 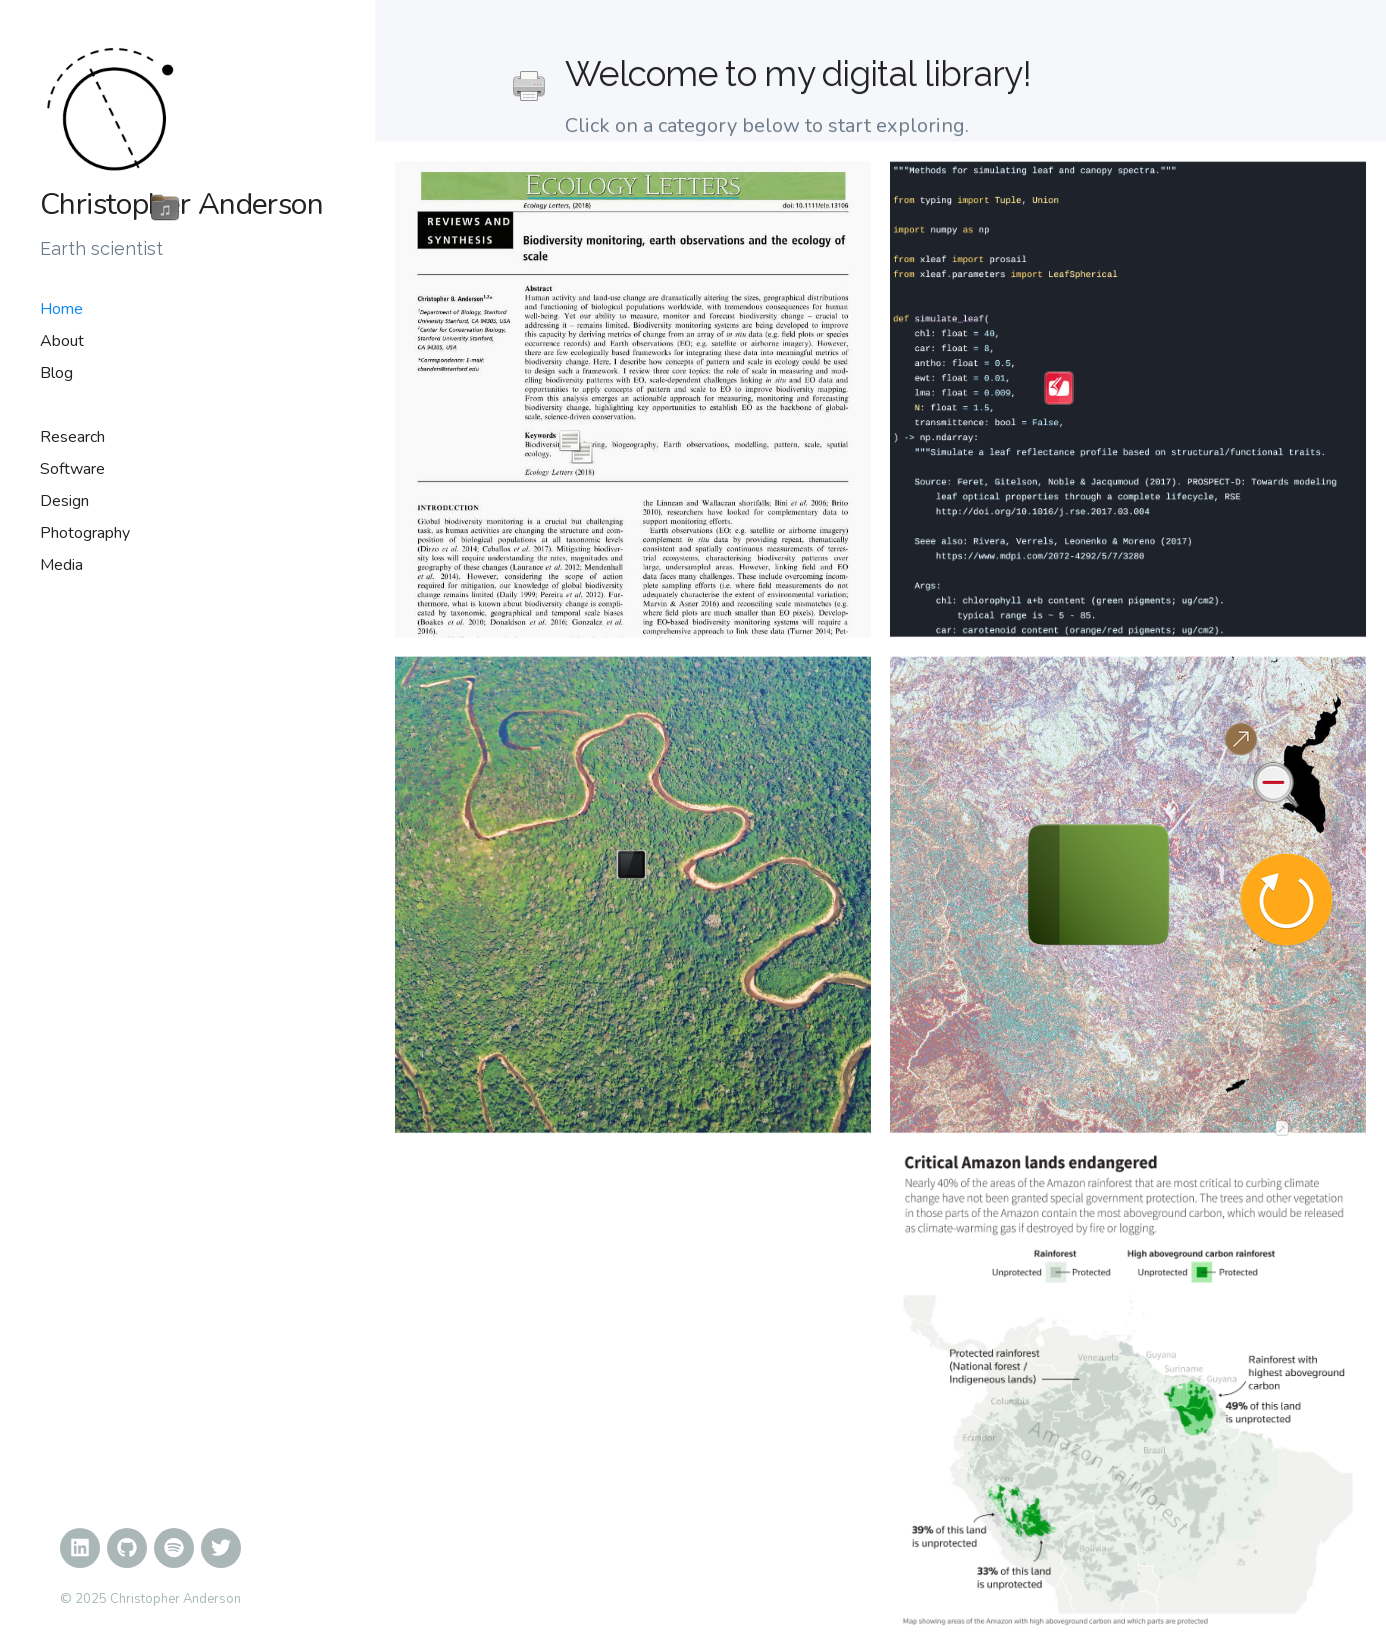 What do you see at coordinates (529, 86) in the screenshot?
I see `print the current document` at bounding box center [529, 86].